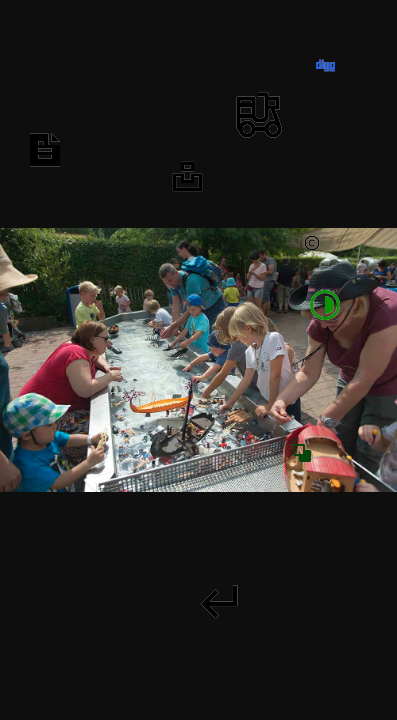 This screenshot has width=397, height=720. I want to click on order food delivery, so click(258, 116).